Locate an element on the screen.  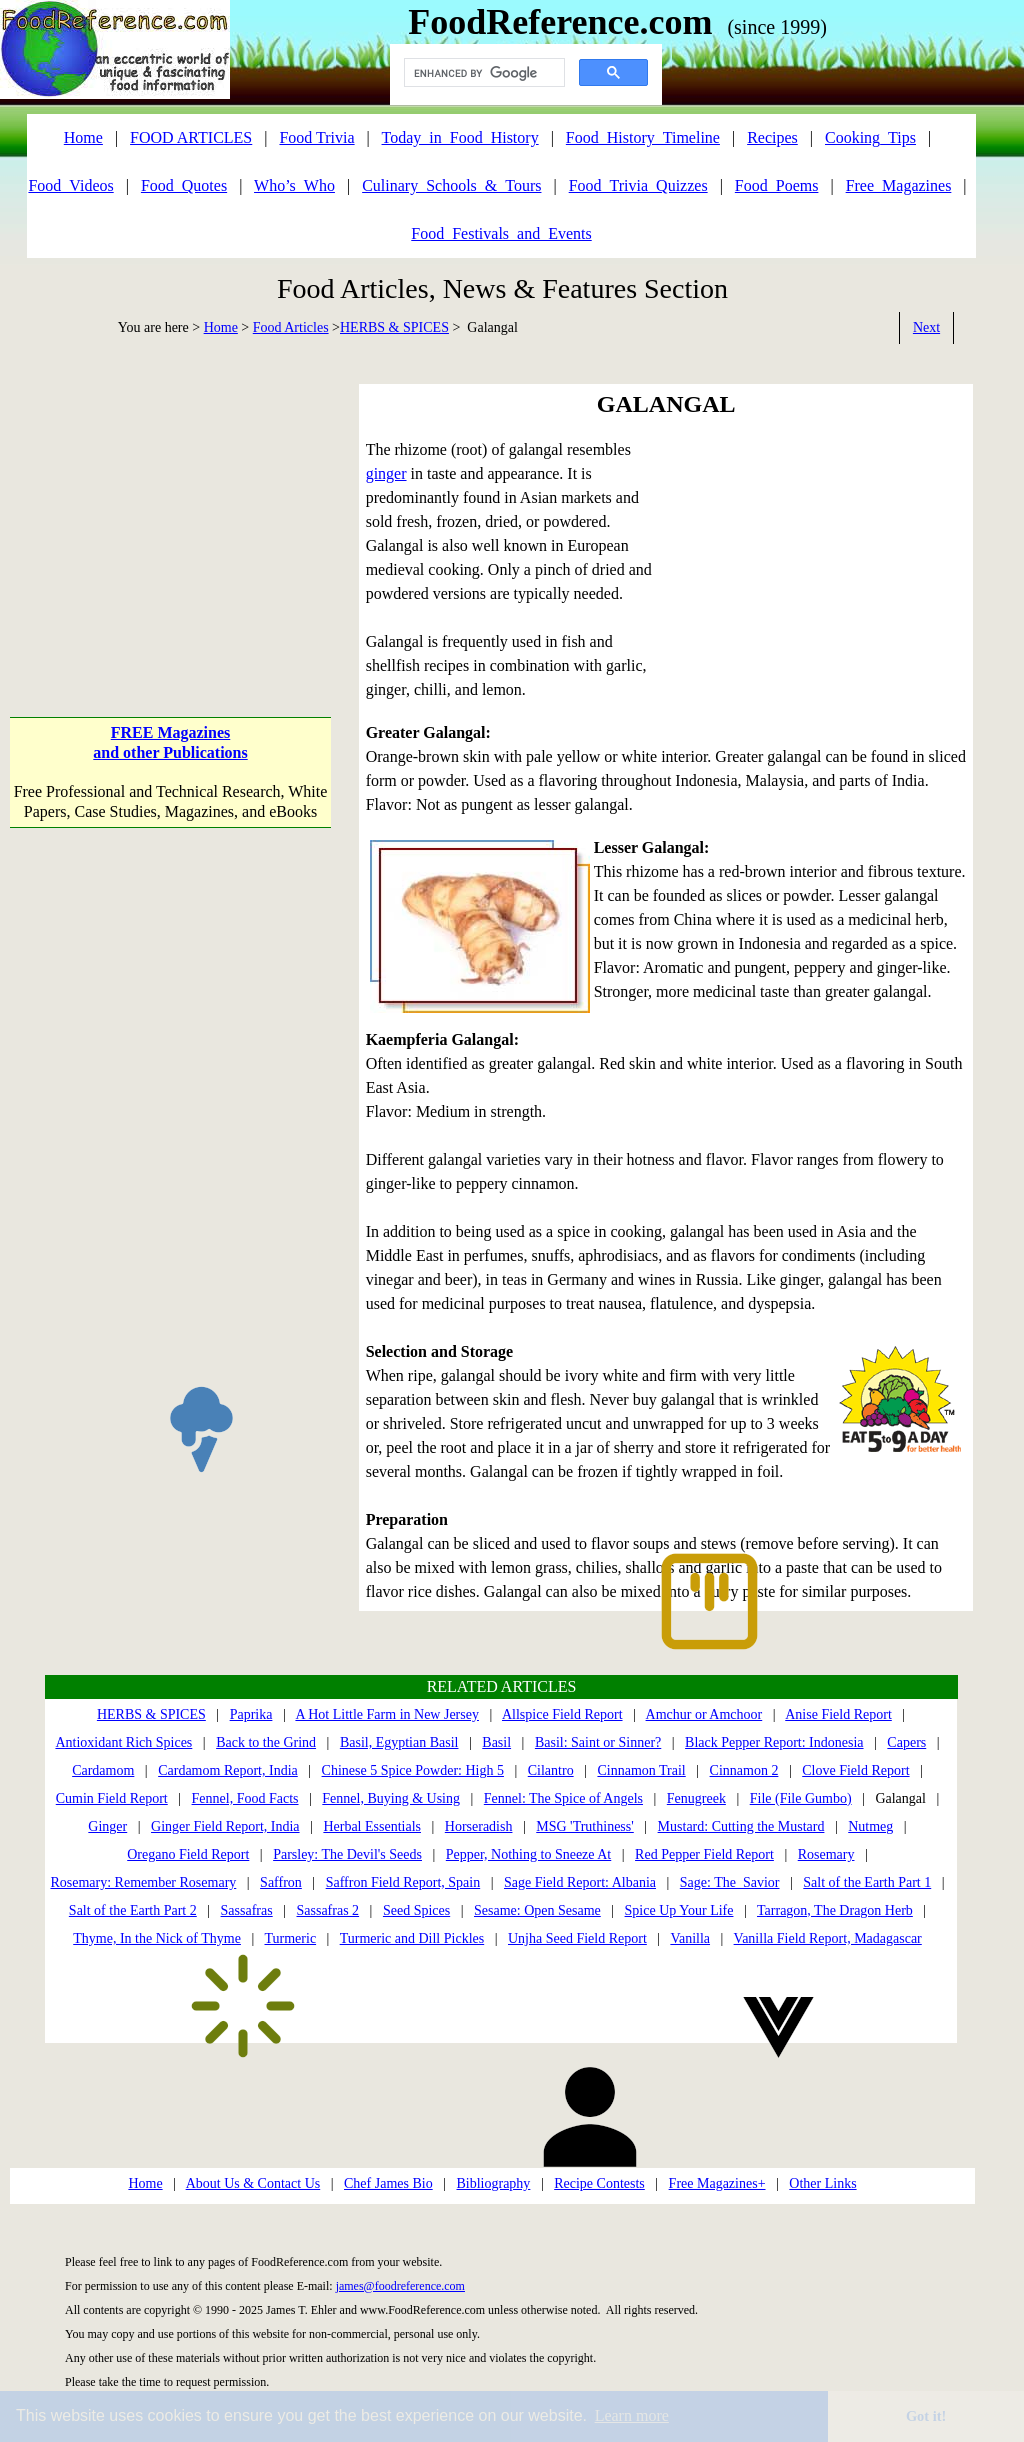
Vue.js framework logo is located at coordinates (778, 2027).